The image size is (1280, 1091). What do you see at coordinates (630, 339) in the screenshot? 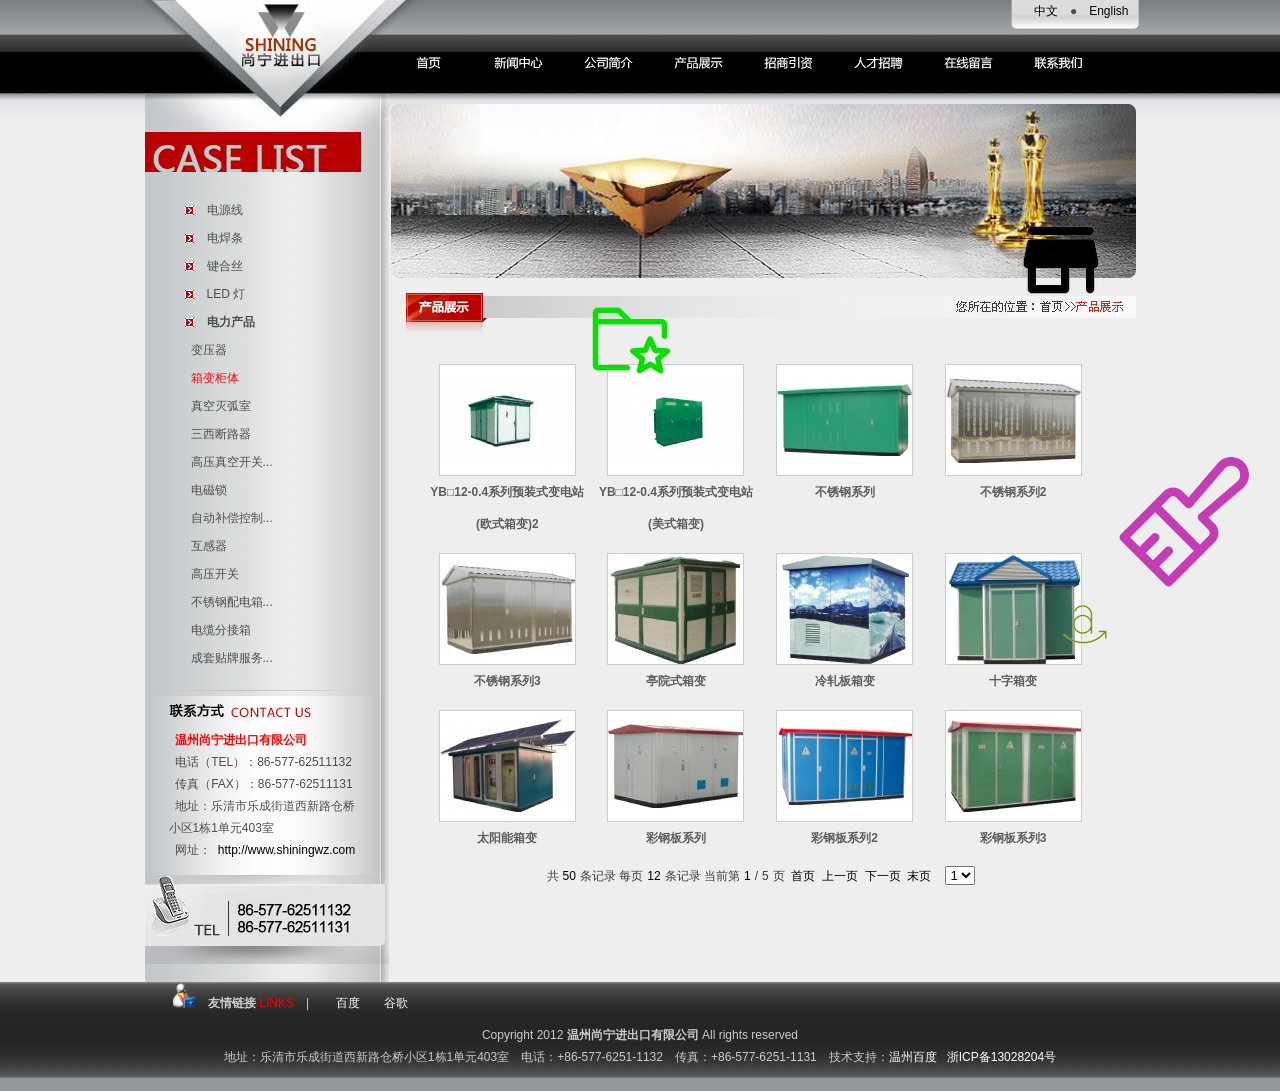
I see `access your starred or favorite folder` at bounding box center [630, 339].